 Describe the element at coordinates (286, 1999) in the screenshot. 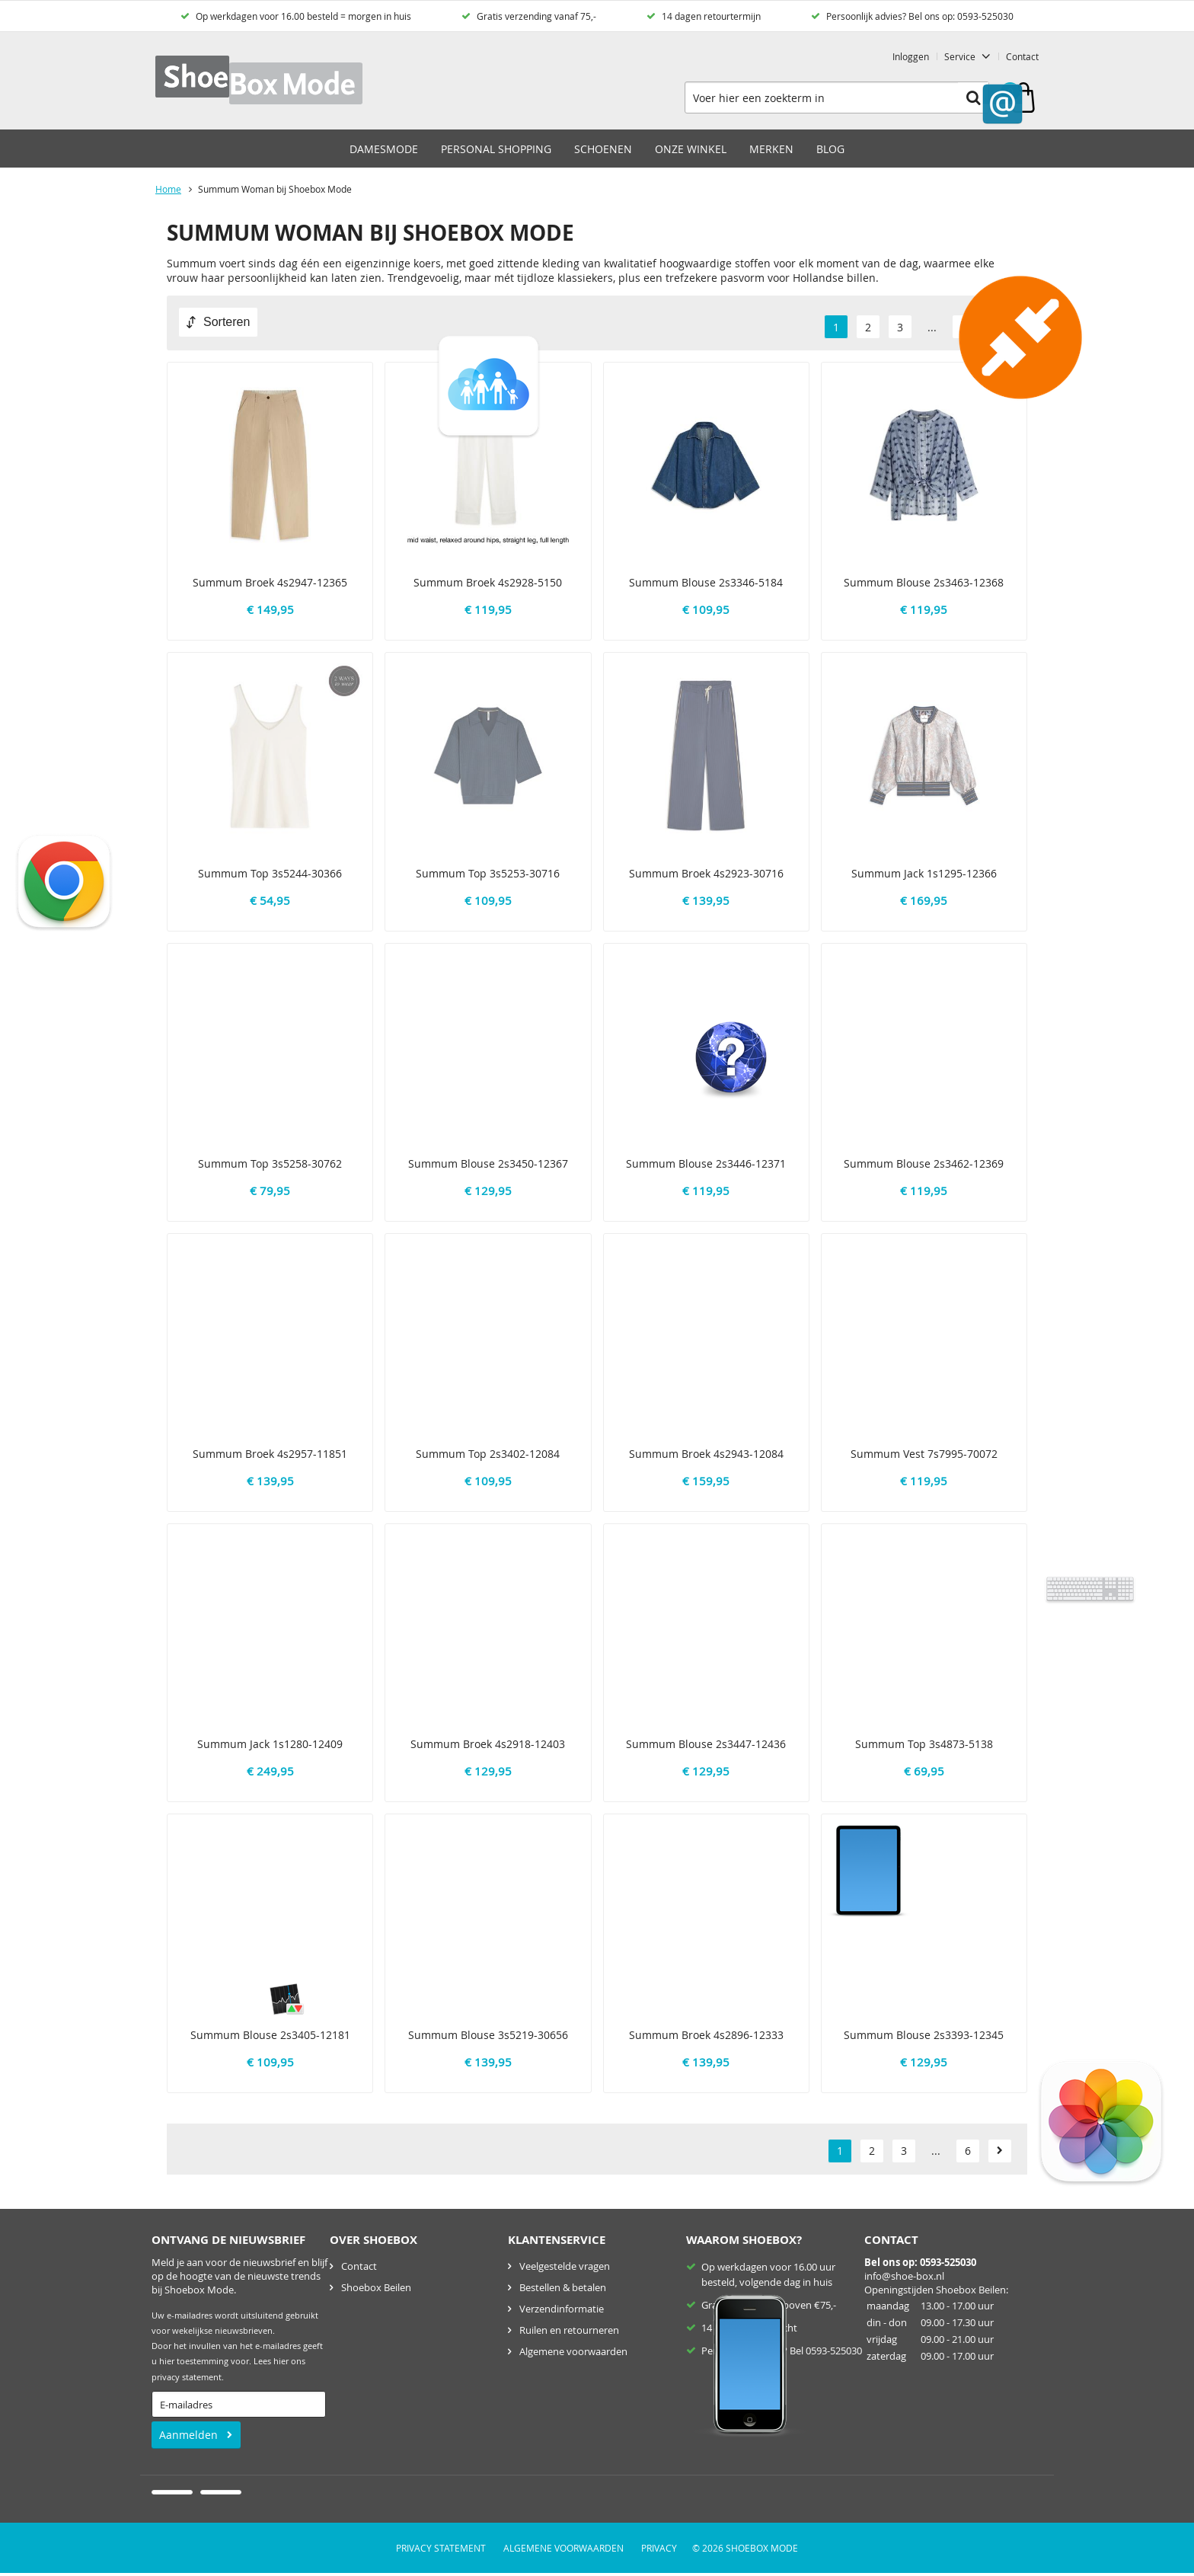

I see `access stocks preferences or settings` at that location.